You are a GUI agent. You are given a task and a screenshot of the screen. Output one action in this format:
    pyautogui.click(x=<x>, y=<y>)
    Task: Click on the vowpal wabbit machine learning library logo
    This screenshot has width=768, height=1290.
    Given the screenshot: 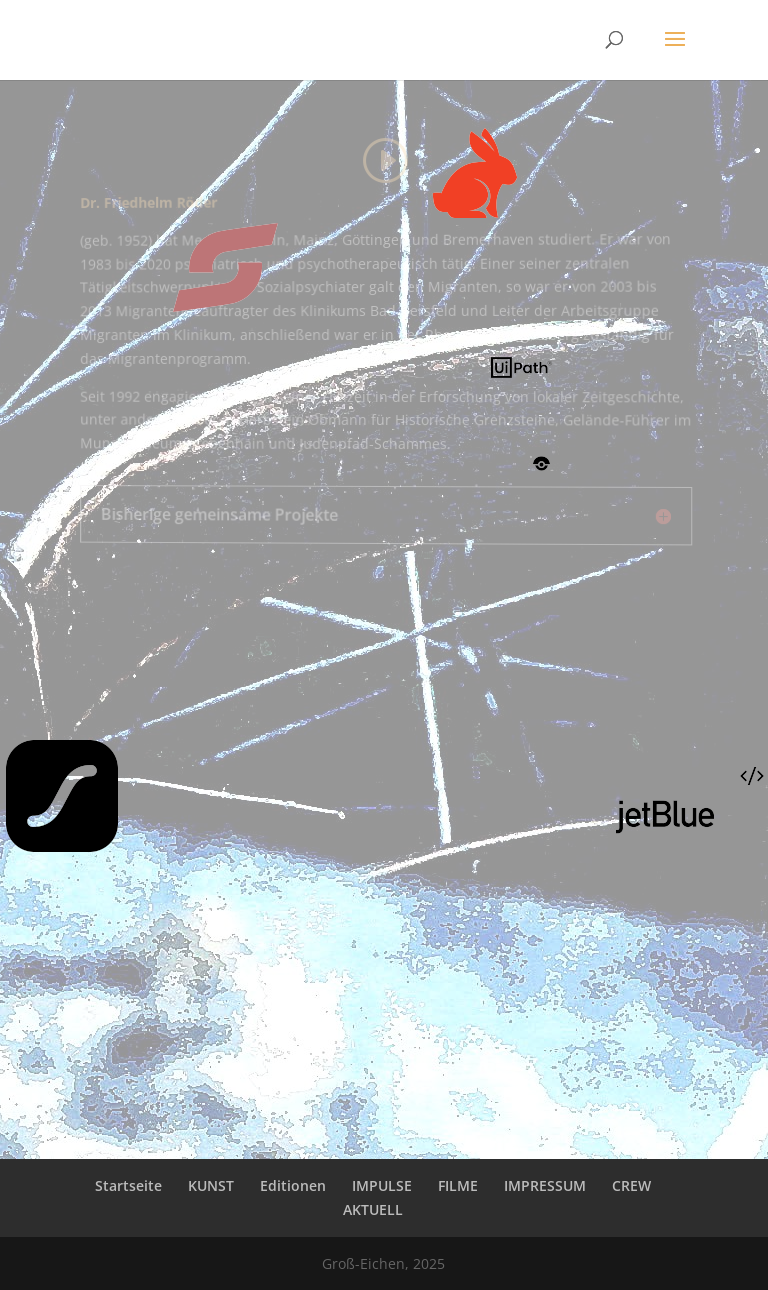 What is the action you would take?
    pyautogui.click(x=475, y=173)
    